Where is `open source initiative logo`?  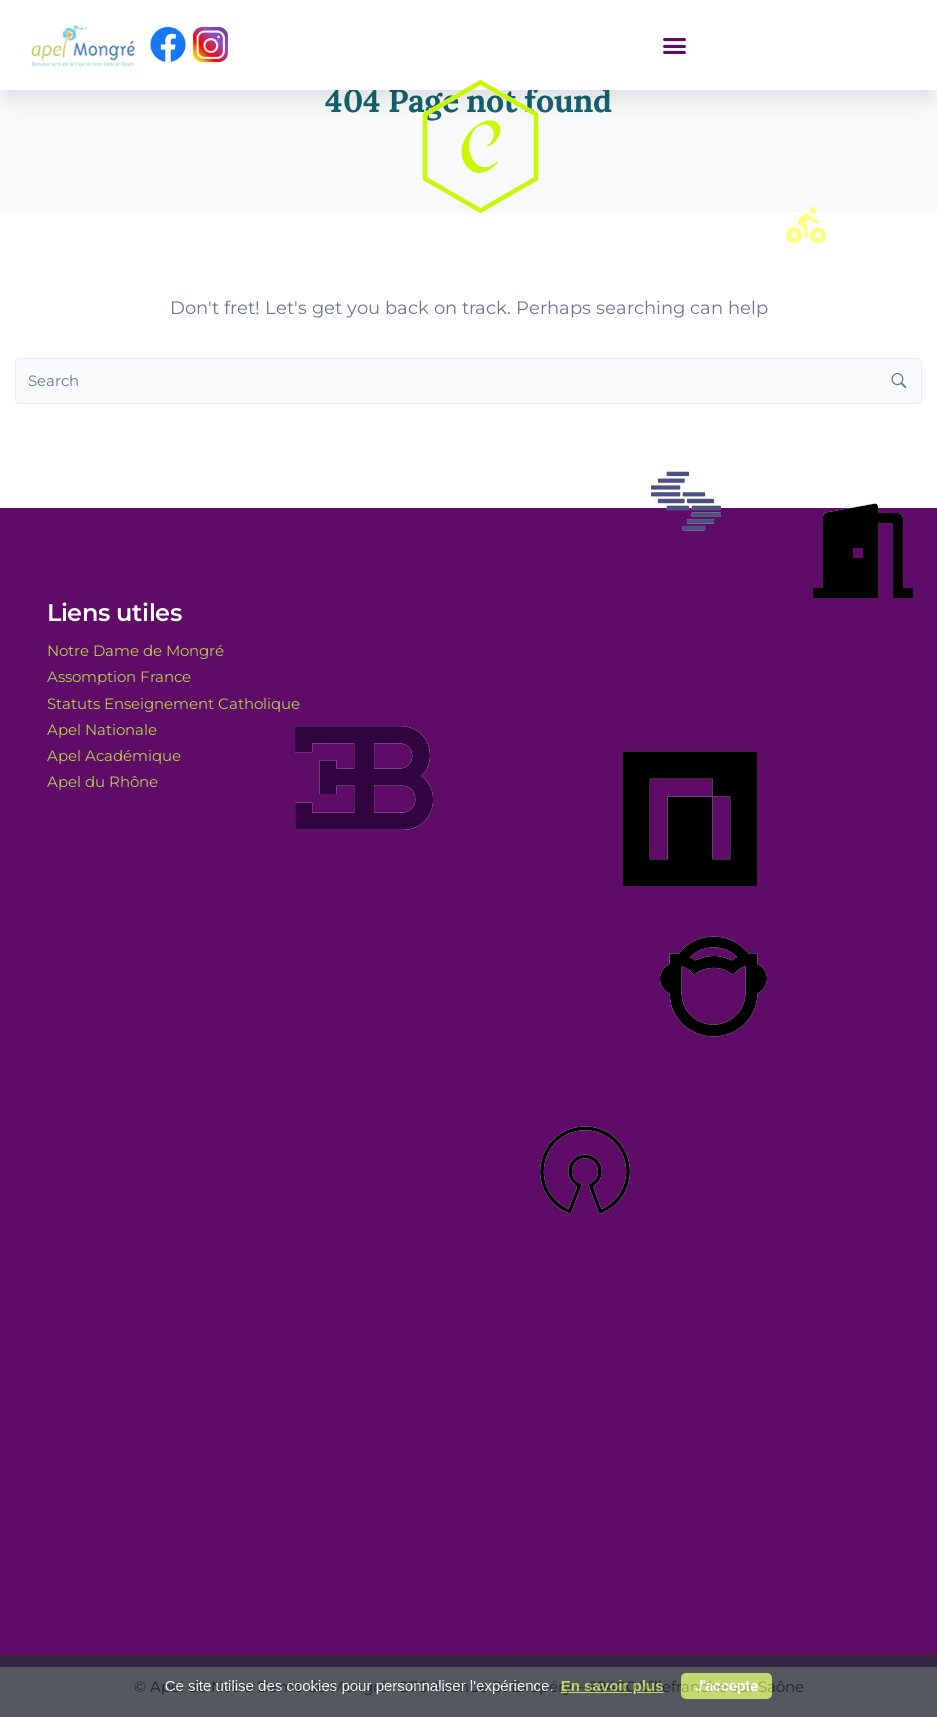 open source initiative logo is located at coordinates (585, 1170).